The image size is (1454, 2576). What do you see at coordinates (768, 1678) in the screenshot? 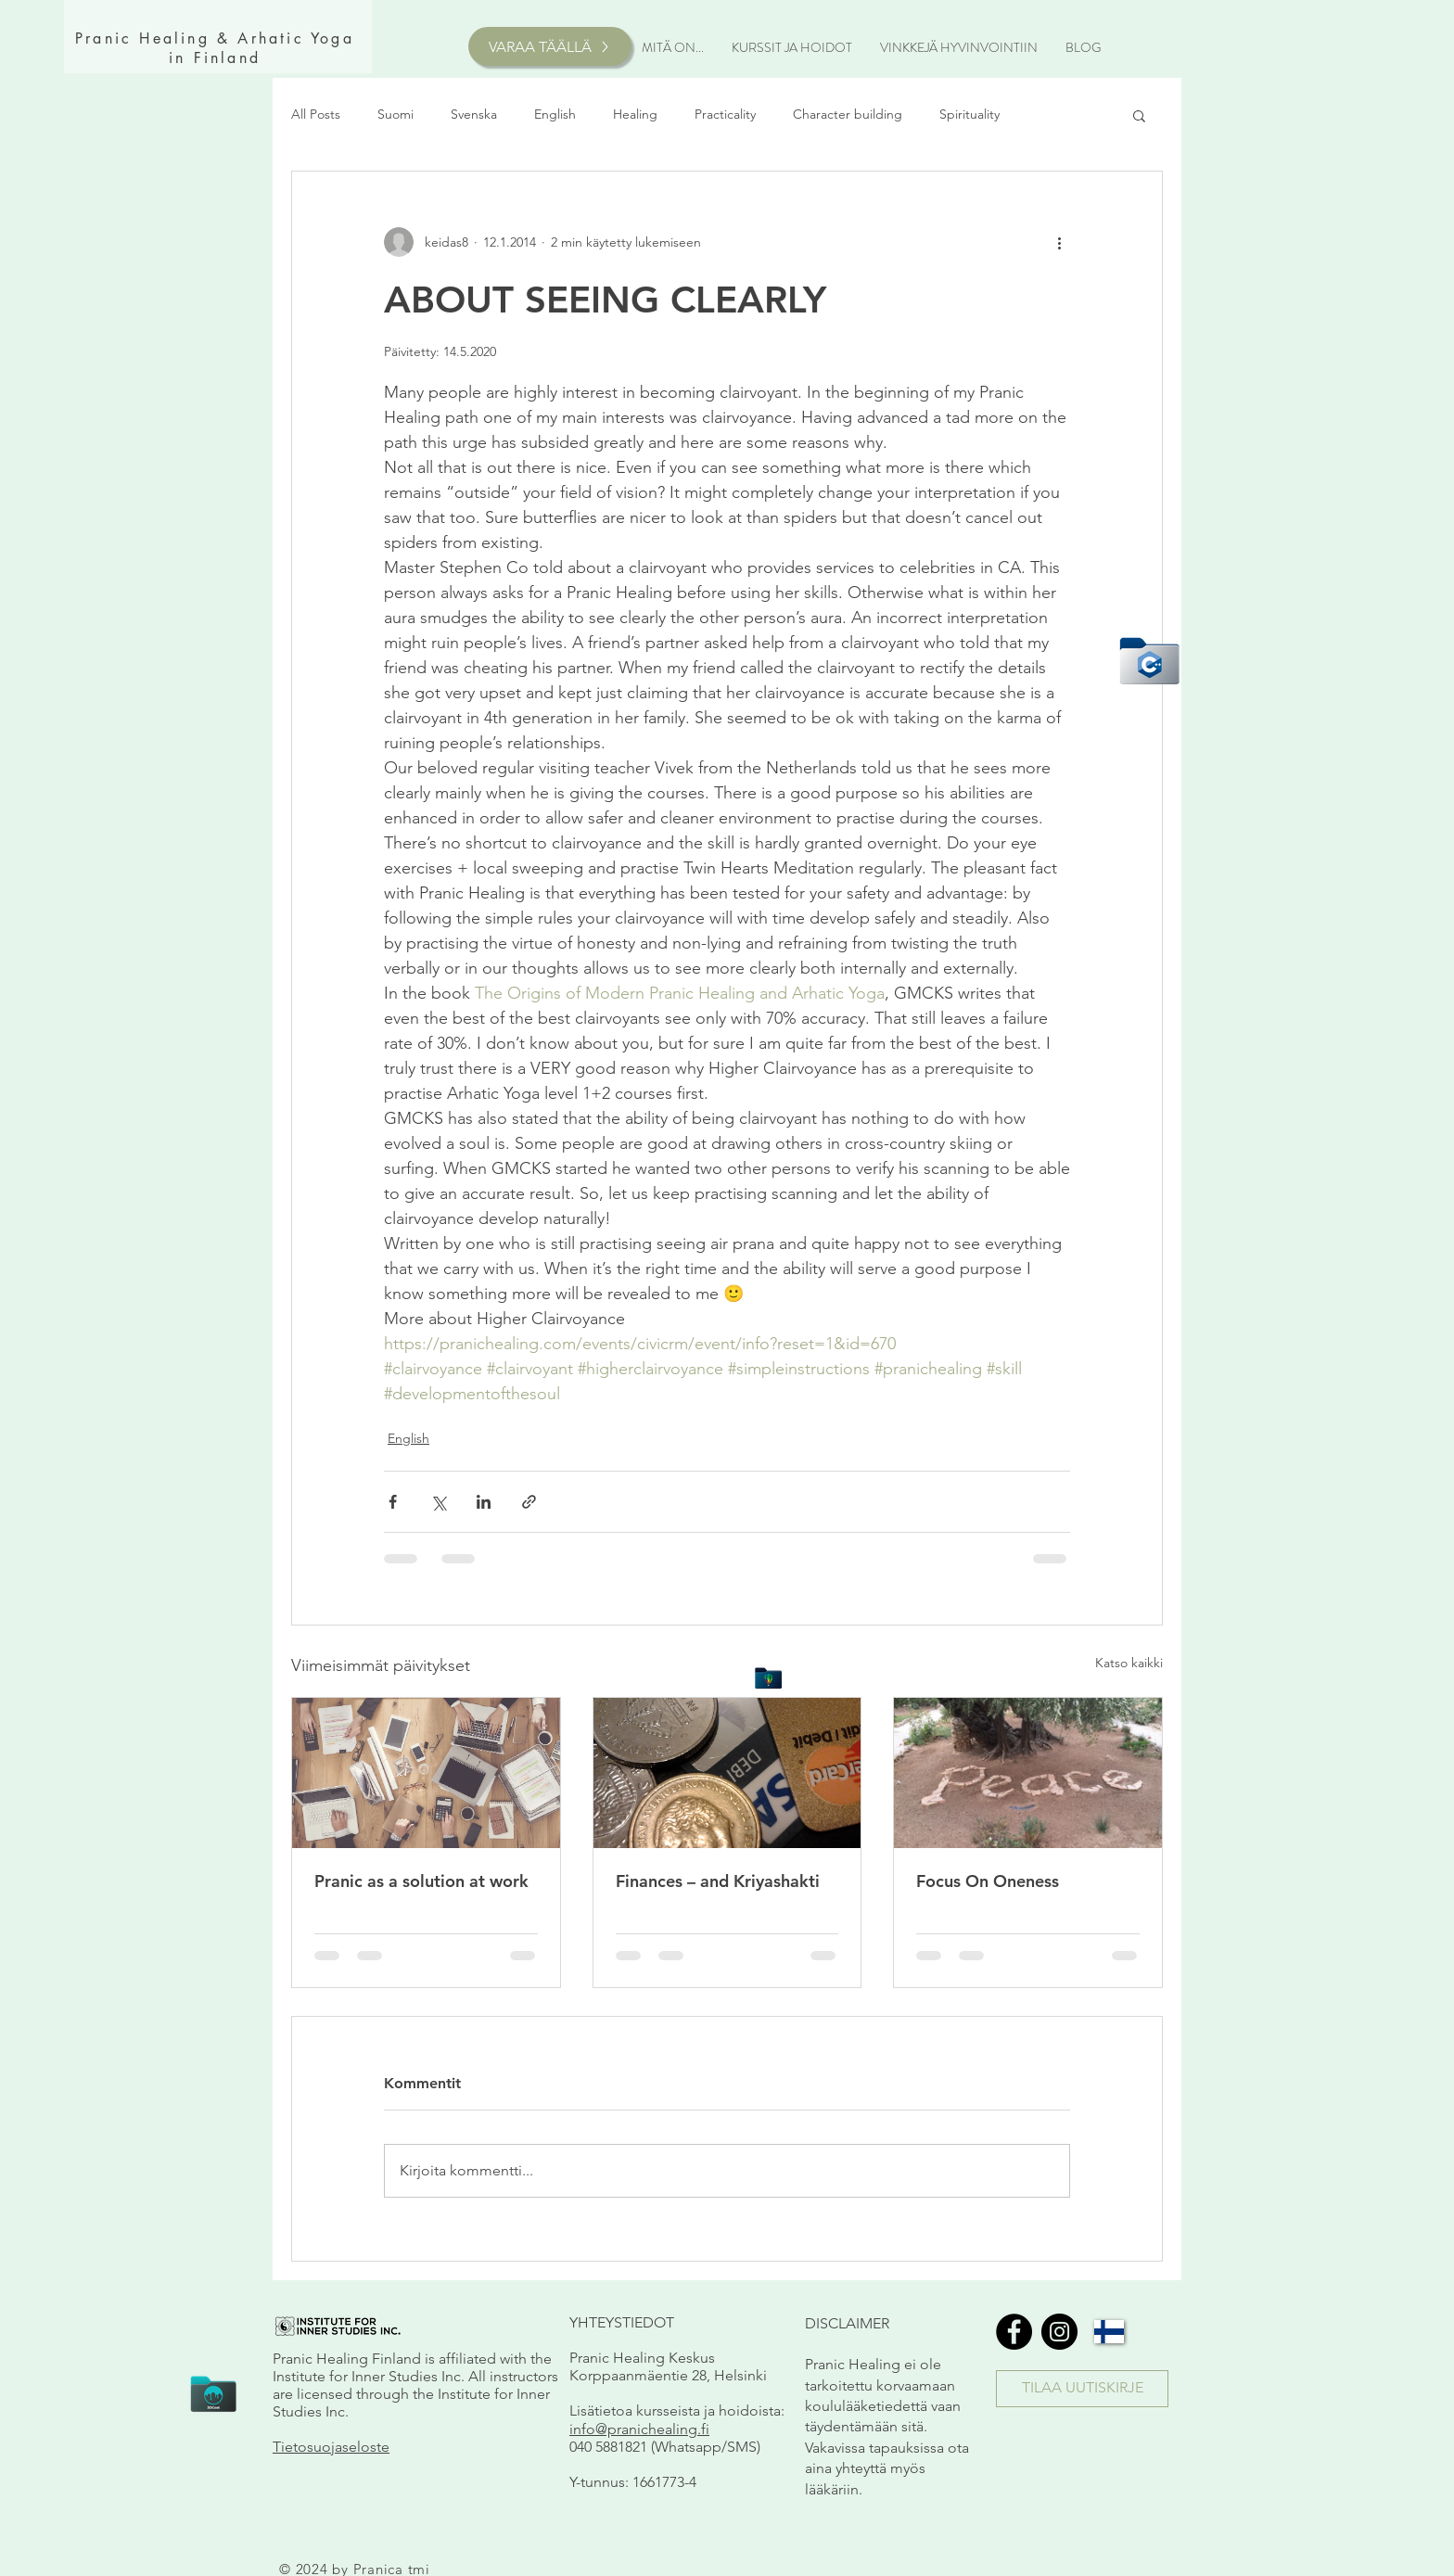
I see `open CorelDRAW project files folder` at bounding box center [768, 1678].